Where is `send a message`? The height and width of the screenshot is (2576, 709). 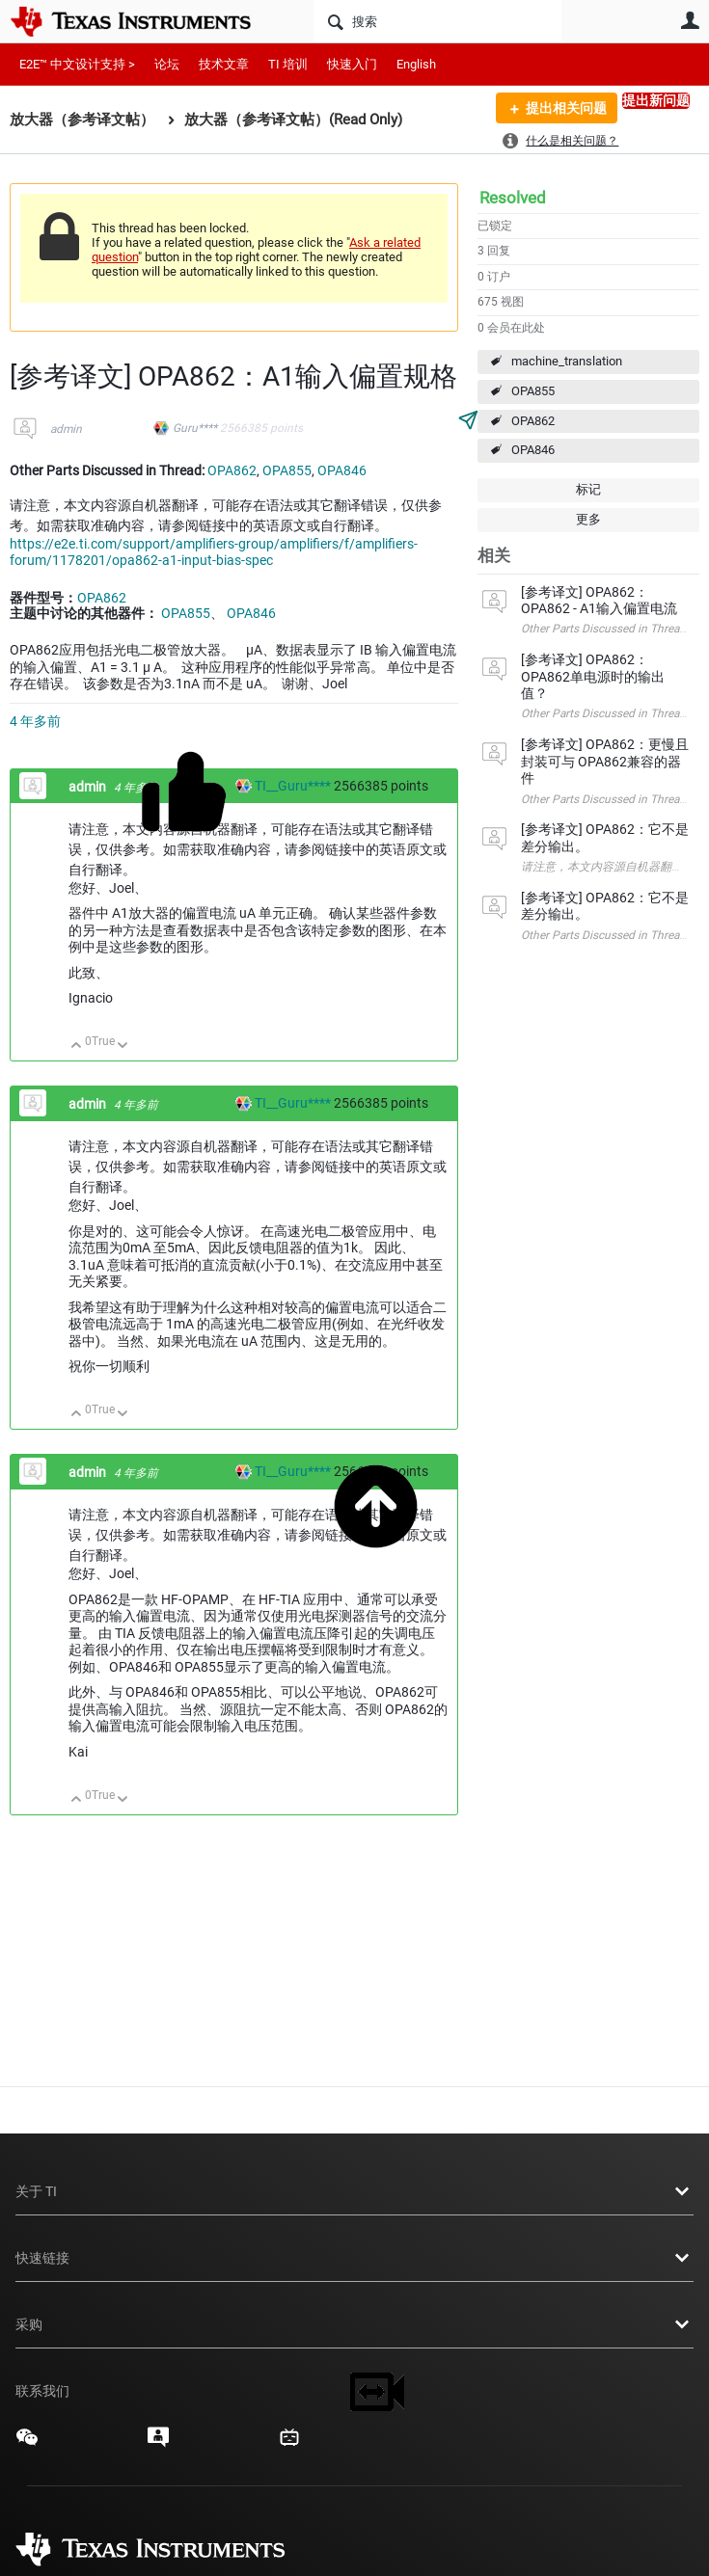 send a message is located at coordinates (468, 419).